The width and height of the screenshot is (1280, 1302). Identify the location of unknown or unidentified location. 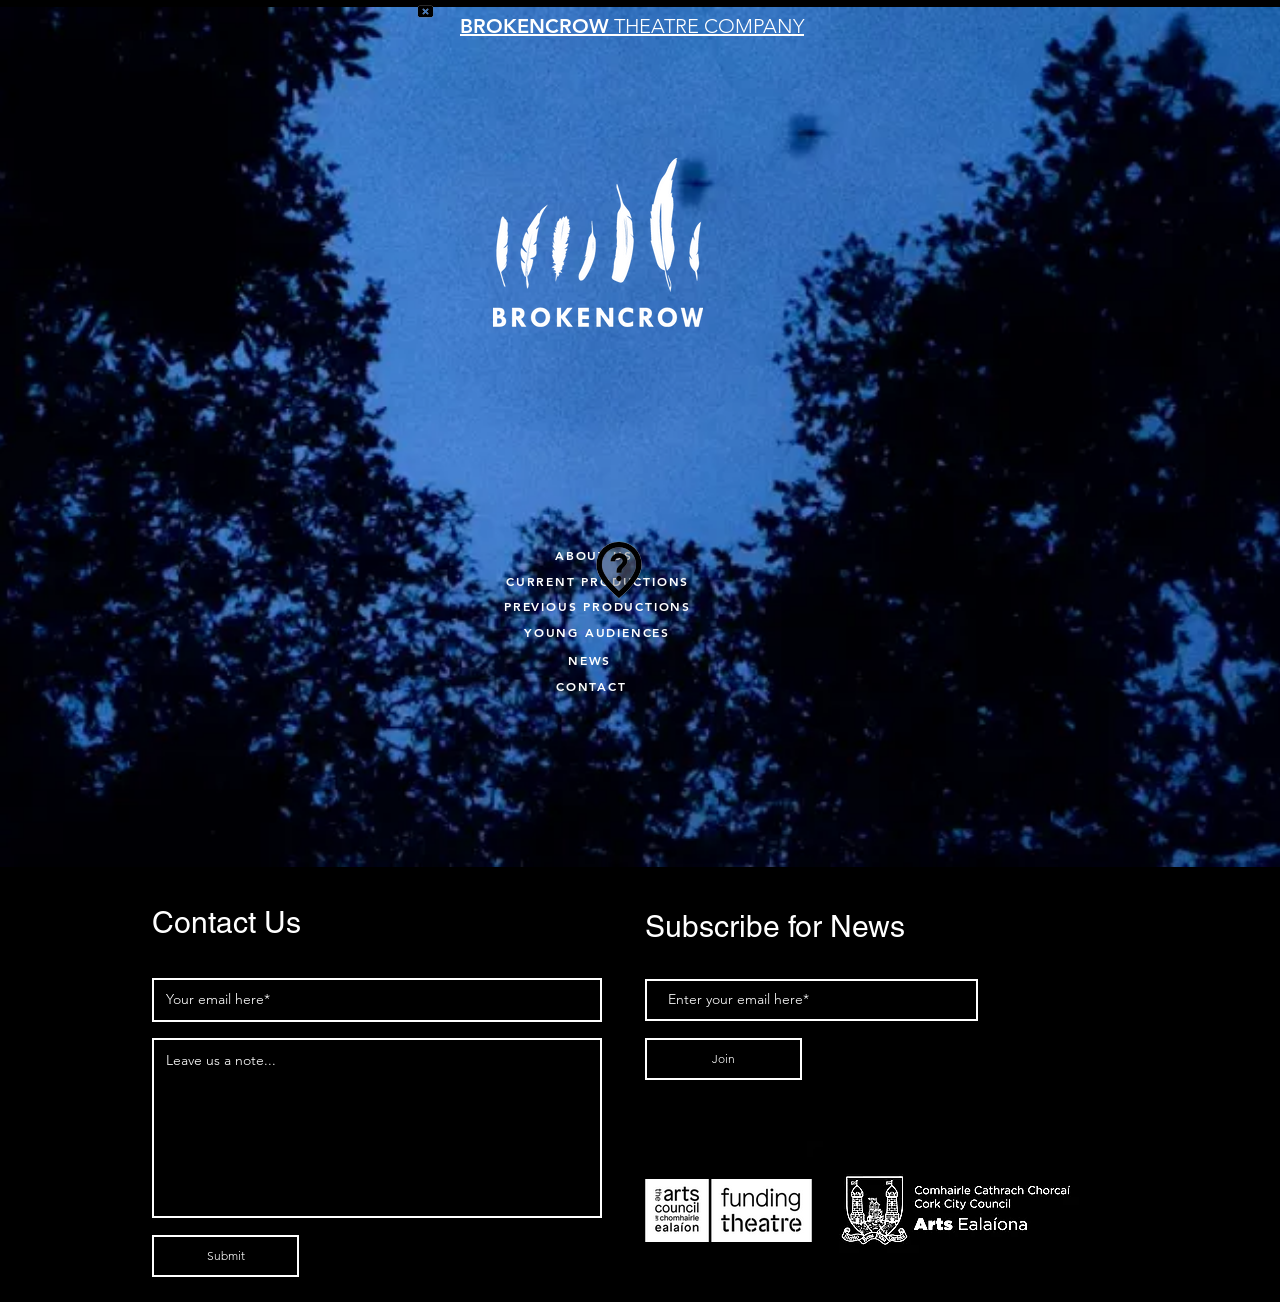
(619, 570).